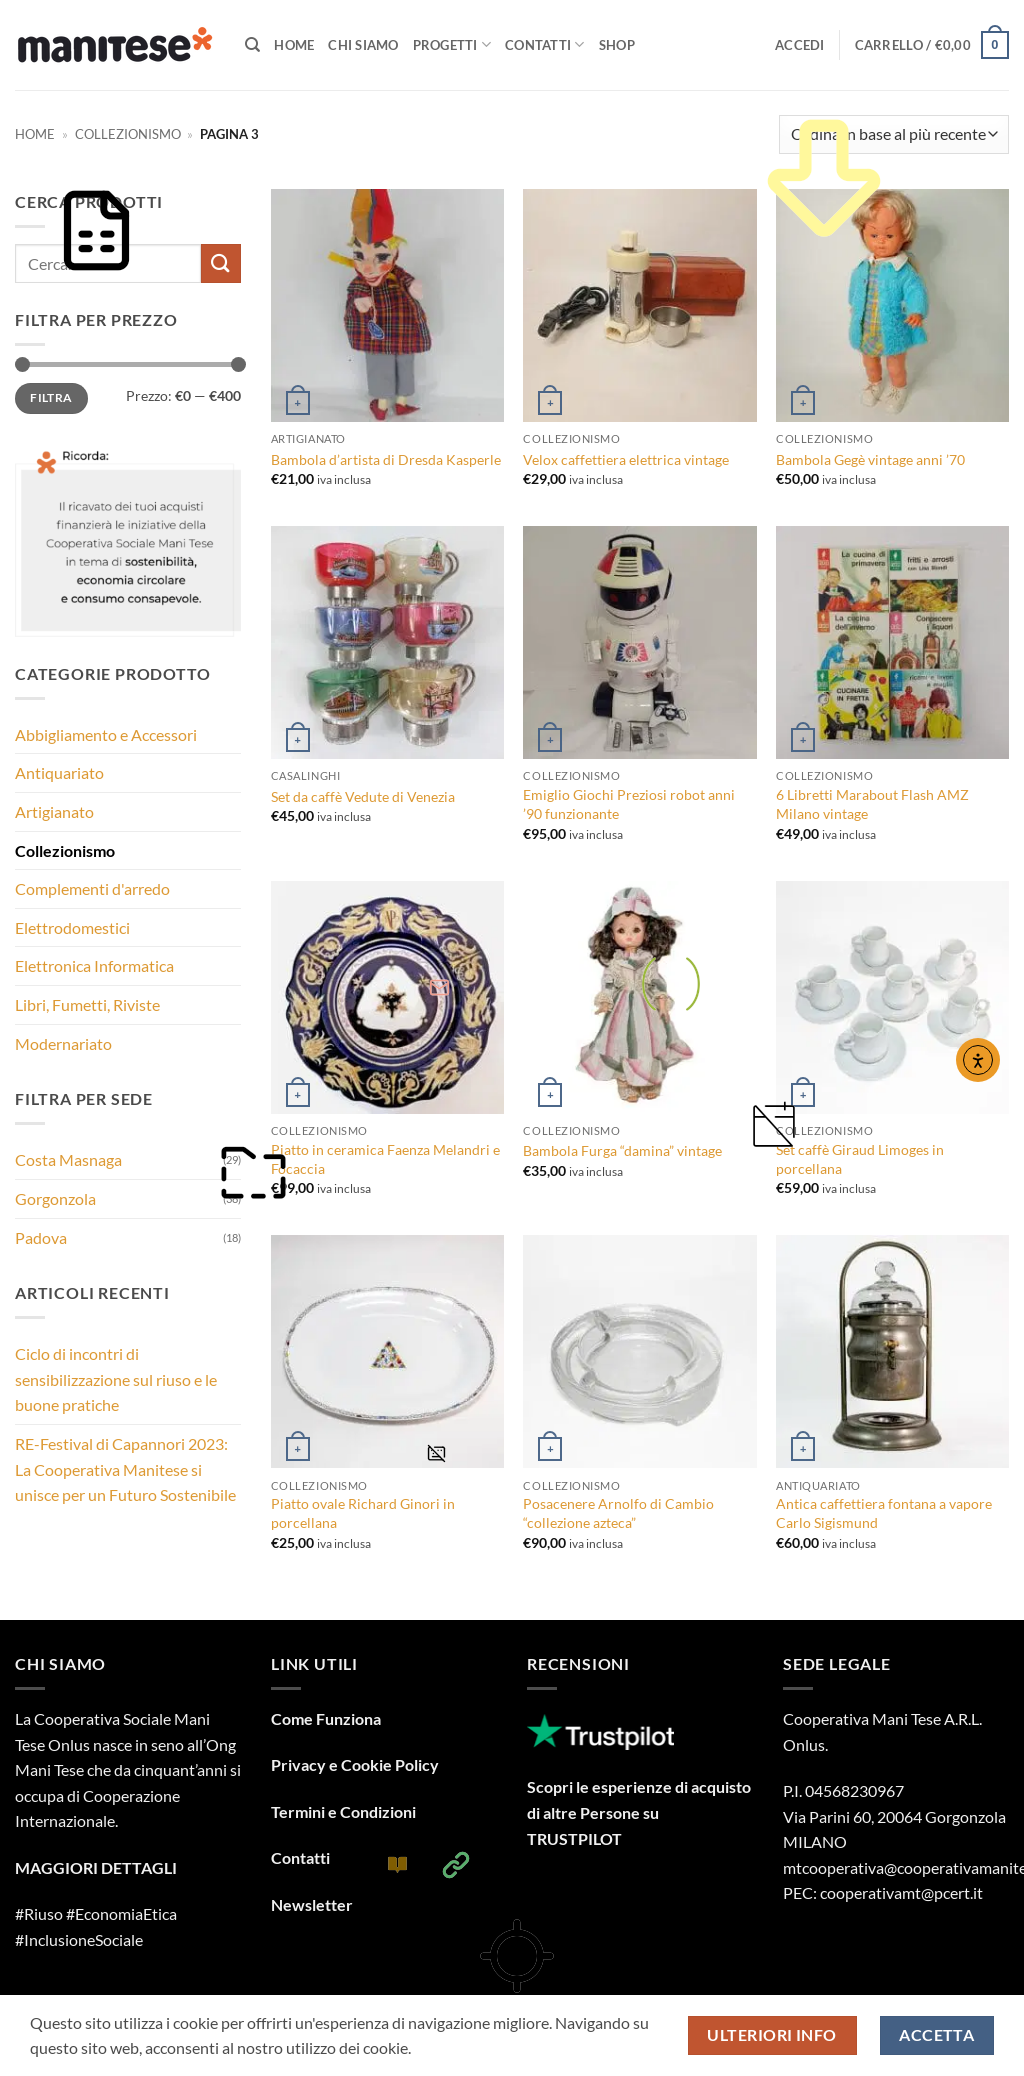 This screenshot has height=2076, width=1024. What do you see at coordinates (253, 1171) in the screenshot?
I see `create a new folder` at bounding box center [253, 1171].